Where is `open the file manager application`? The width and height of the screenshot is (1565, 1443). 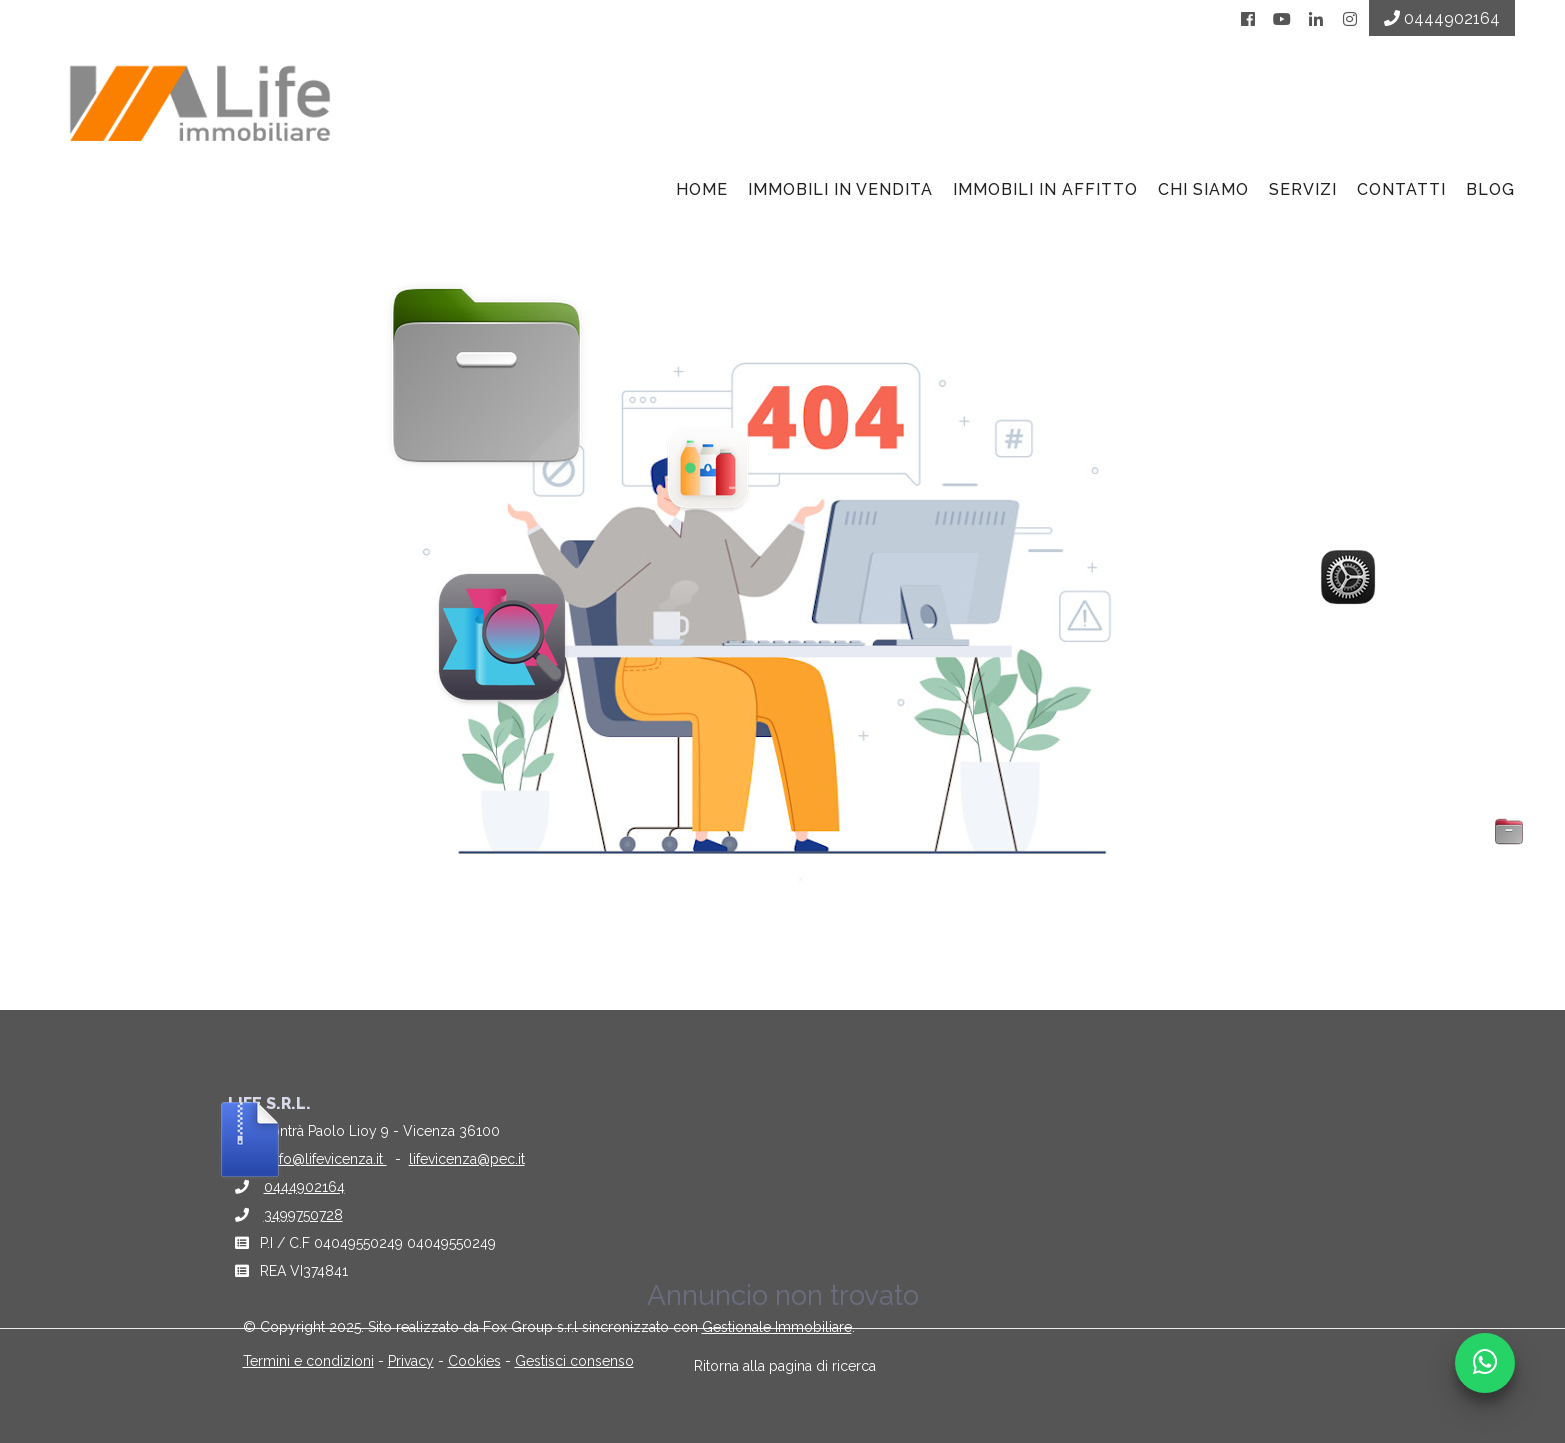 open the file manager application is located at coordinates (1509, 831).